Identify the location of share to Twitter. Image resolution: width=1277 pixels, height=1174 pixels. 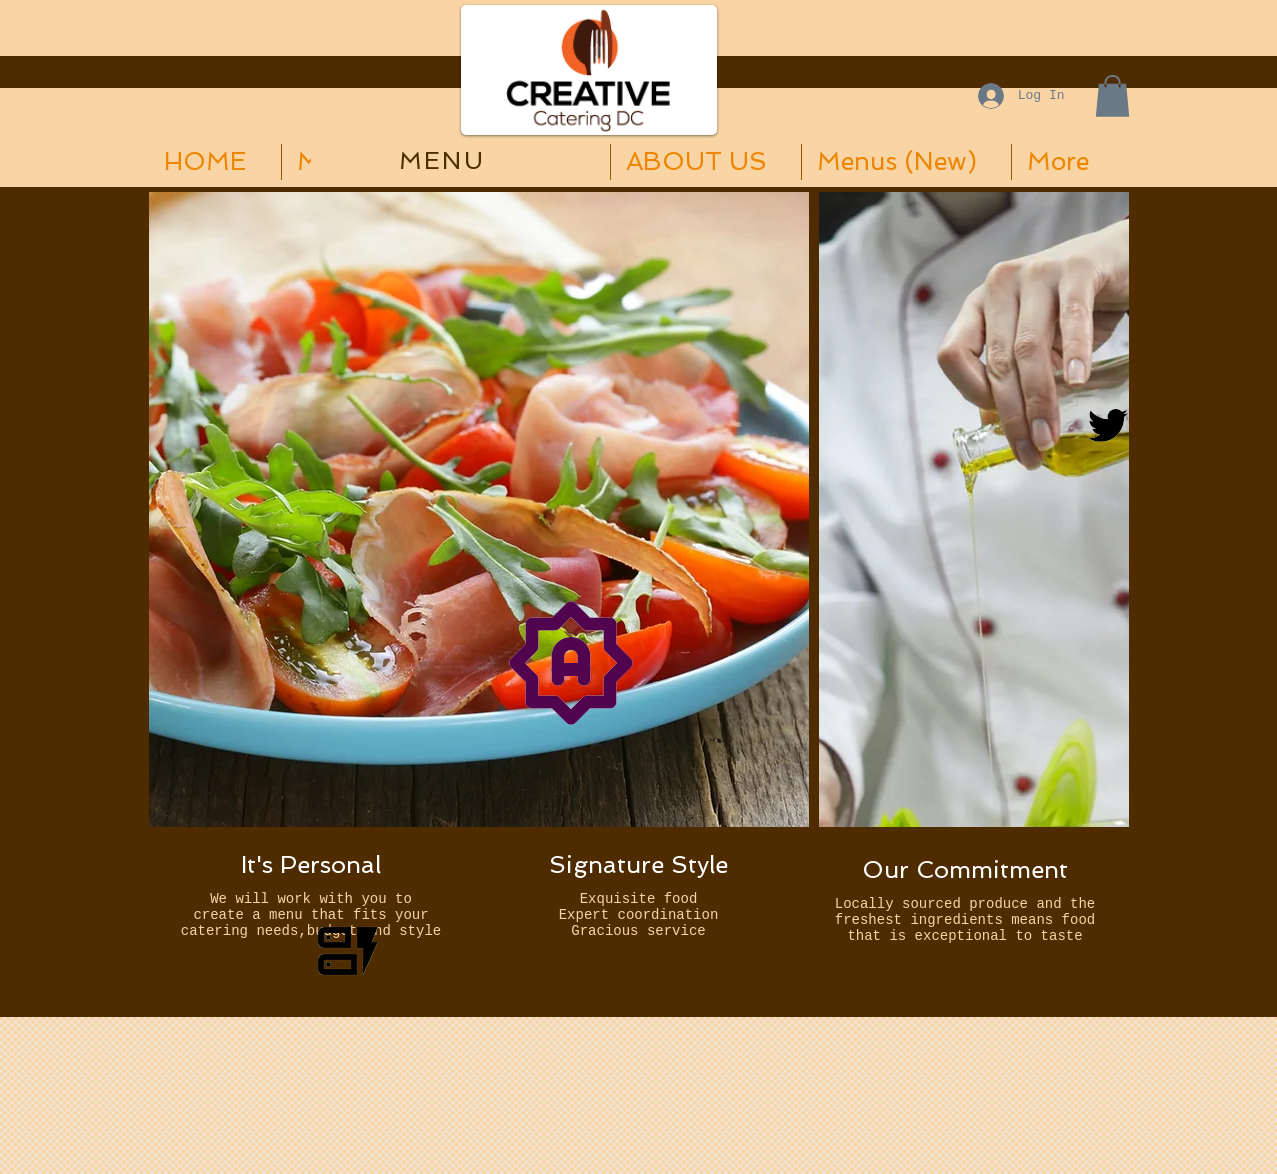
(1108, 425).